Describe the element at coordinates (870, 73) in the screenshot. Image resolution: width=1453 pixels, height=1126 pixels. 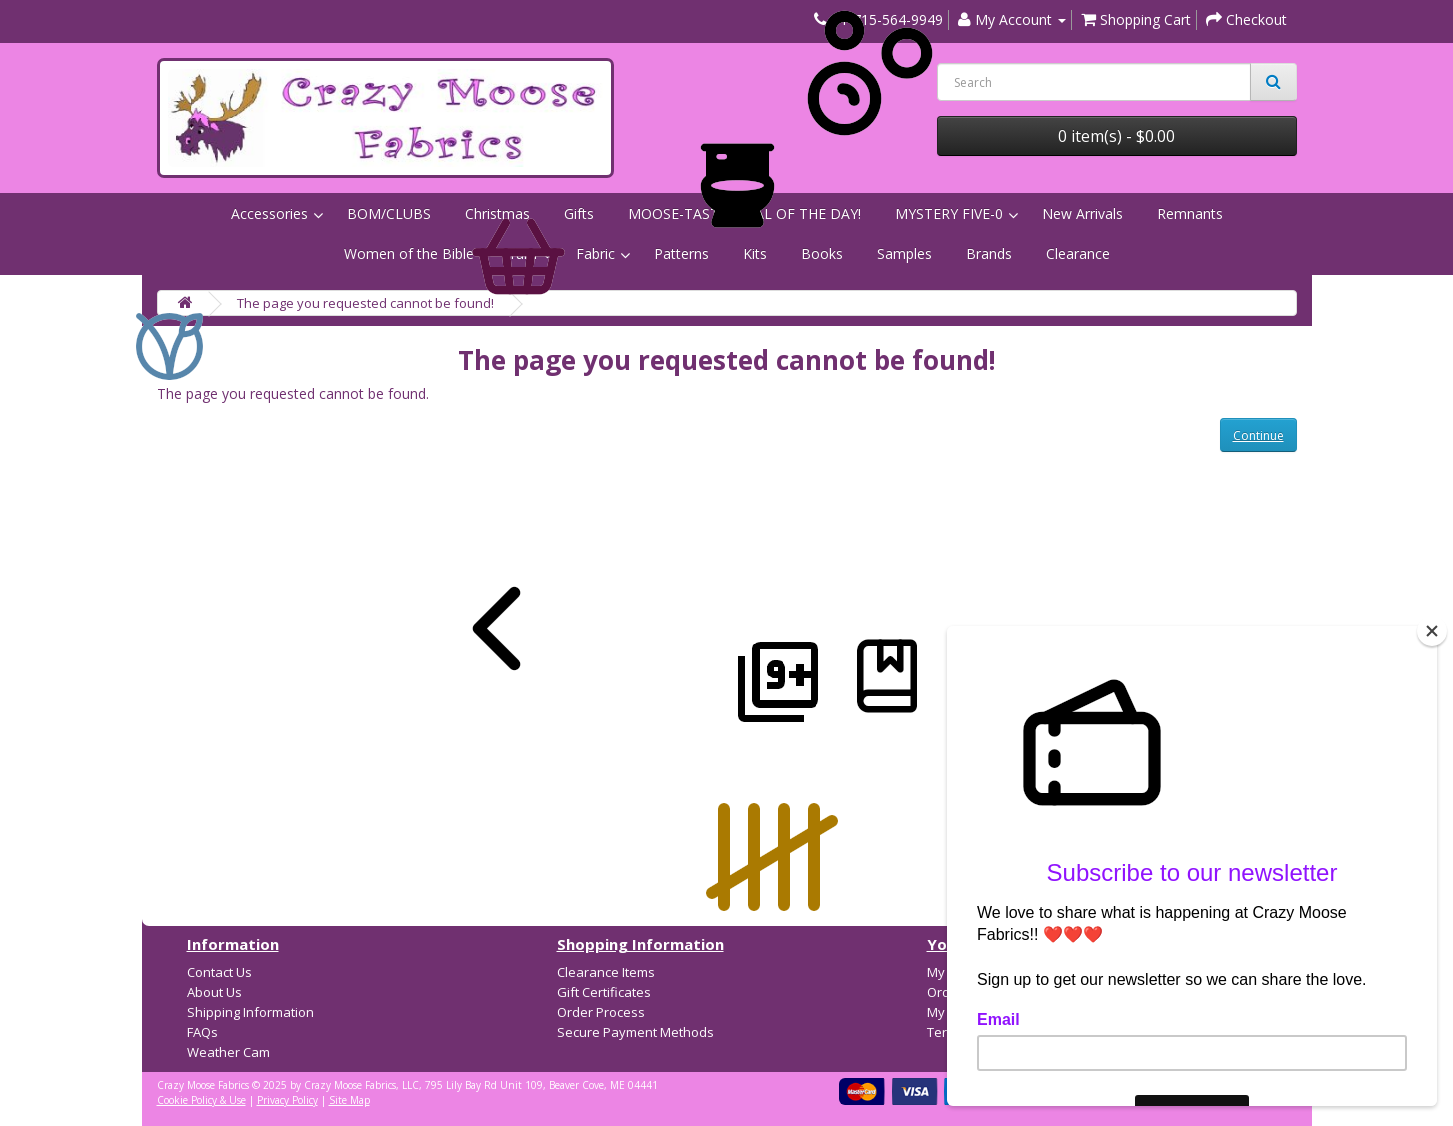
I see `open chat or messaging` at that location.